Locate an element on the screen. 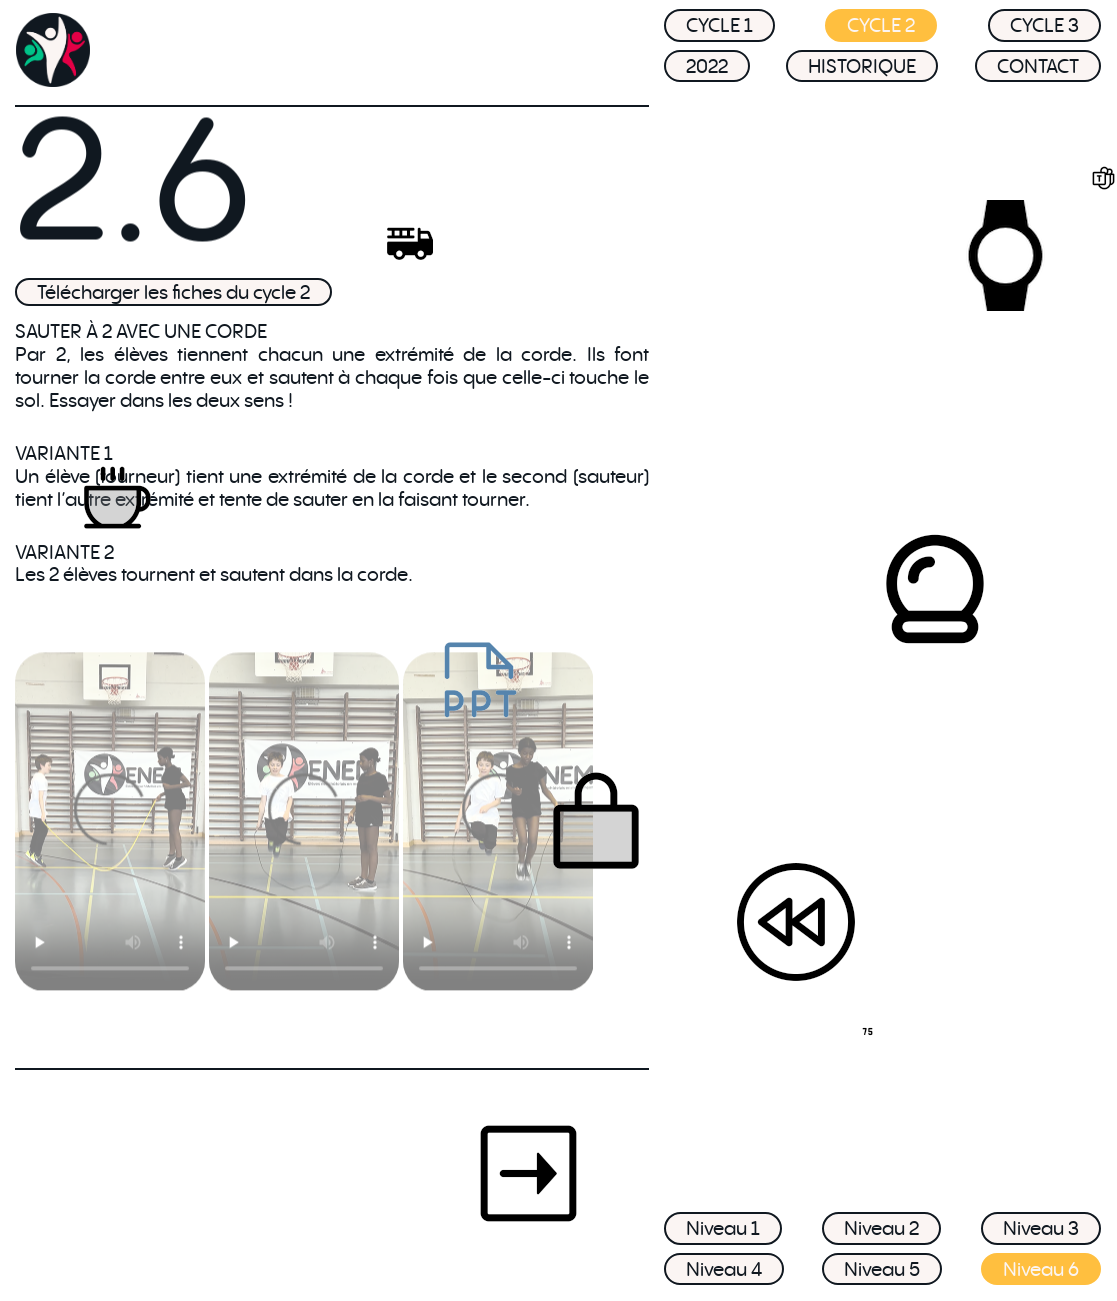  indicates a locked or secured item is located at coordinates (596, 826).